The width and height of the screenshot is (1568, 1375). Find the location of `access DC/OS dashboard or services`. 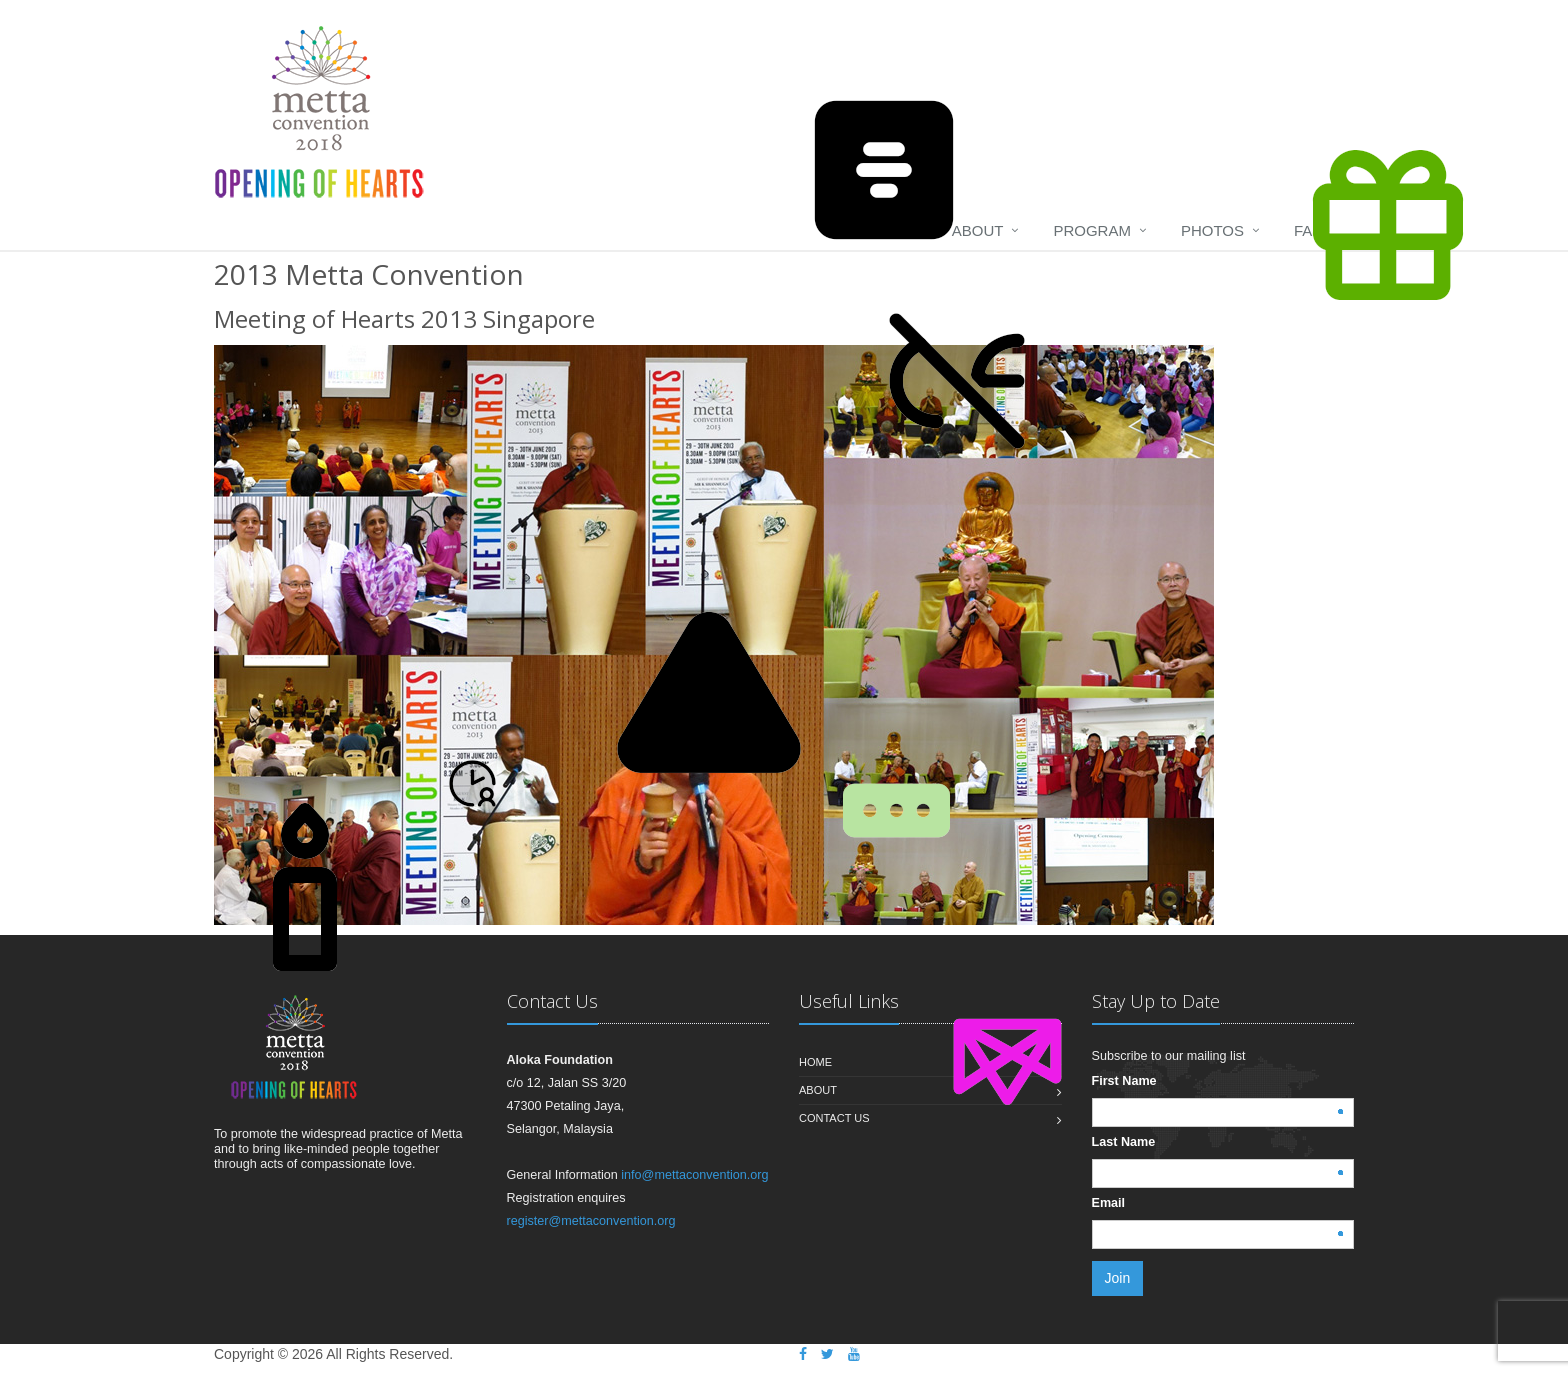

access DC/OS dashboard or services is located at coordinates (1007, 1056).